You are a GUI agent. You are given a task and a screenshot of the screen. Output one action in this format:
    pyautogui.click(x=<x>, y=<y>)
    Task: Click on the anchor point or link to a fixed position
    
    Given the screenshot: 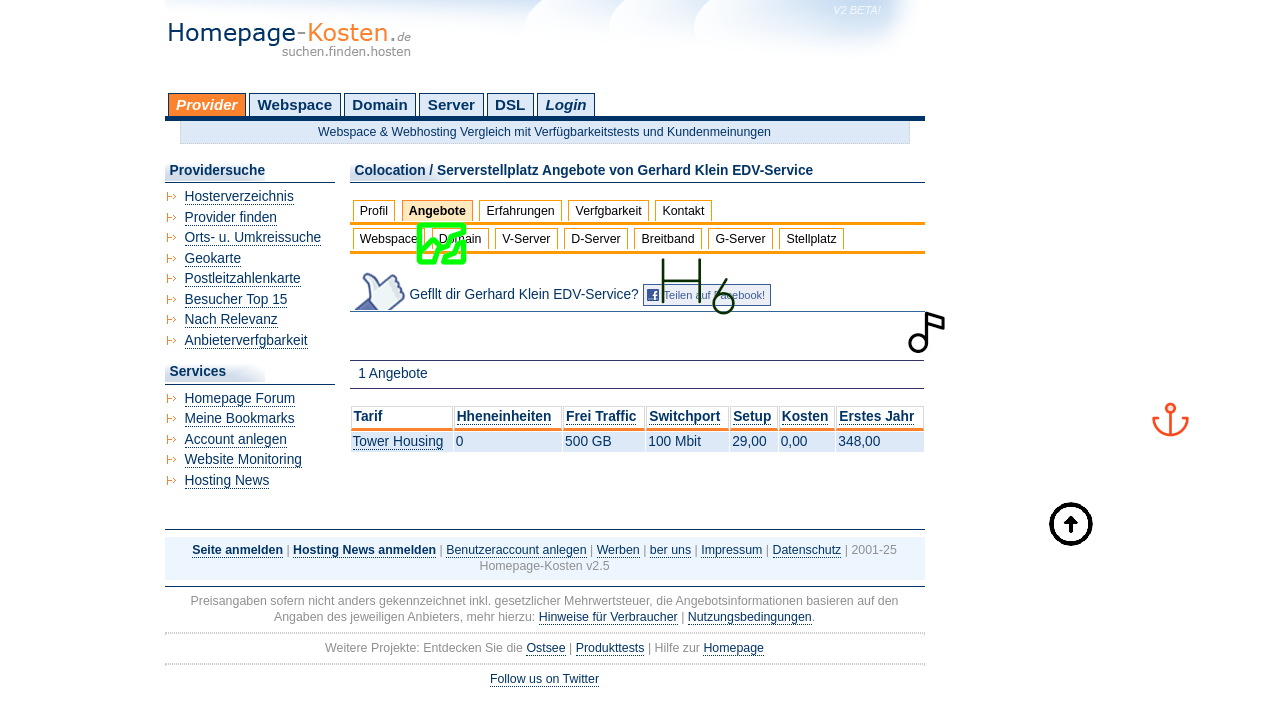 What is the action you would take?
    pyautogui.click(x=1170, y=419)
    